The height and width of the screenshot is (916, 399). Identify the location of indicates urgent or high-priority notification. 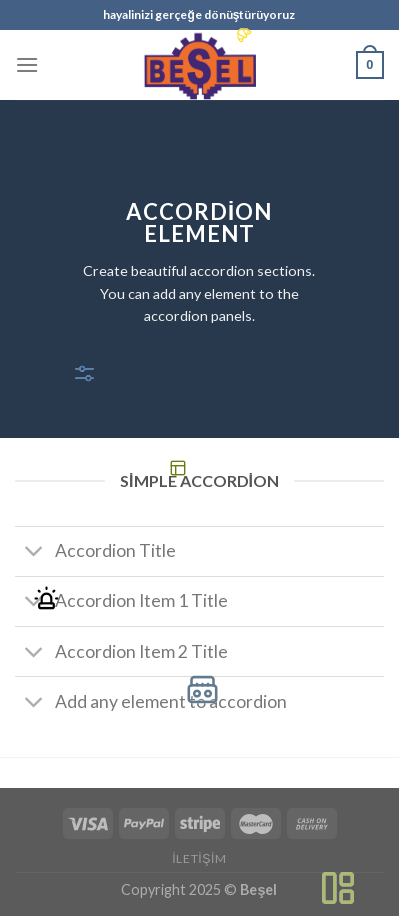
(46, 598).